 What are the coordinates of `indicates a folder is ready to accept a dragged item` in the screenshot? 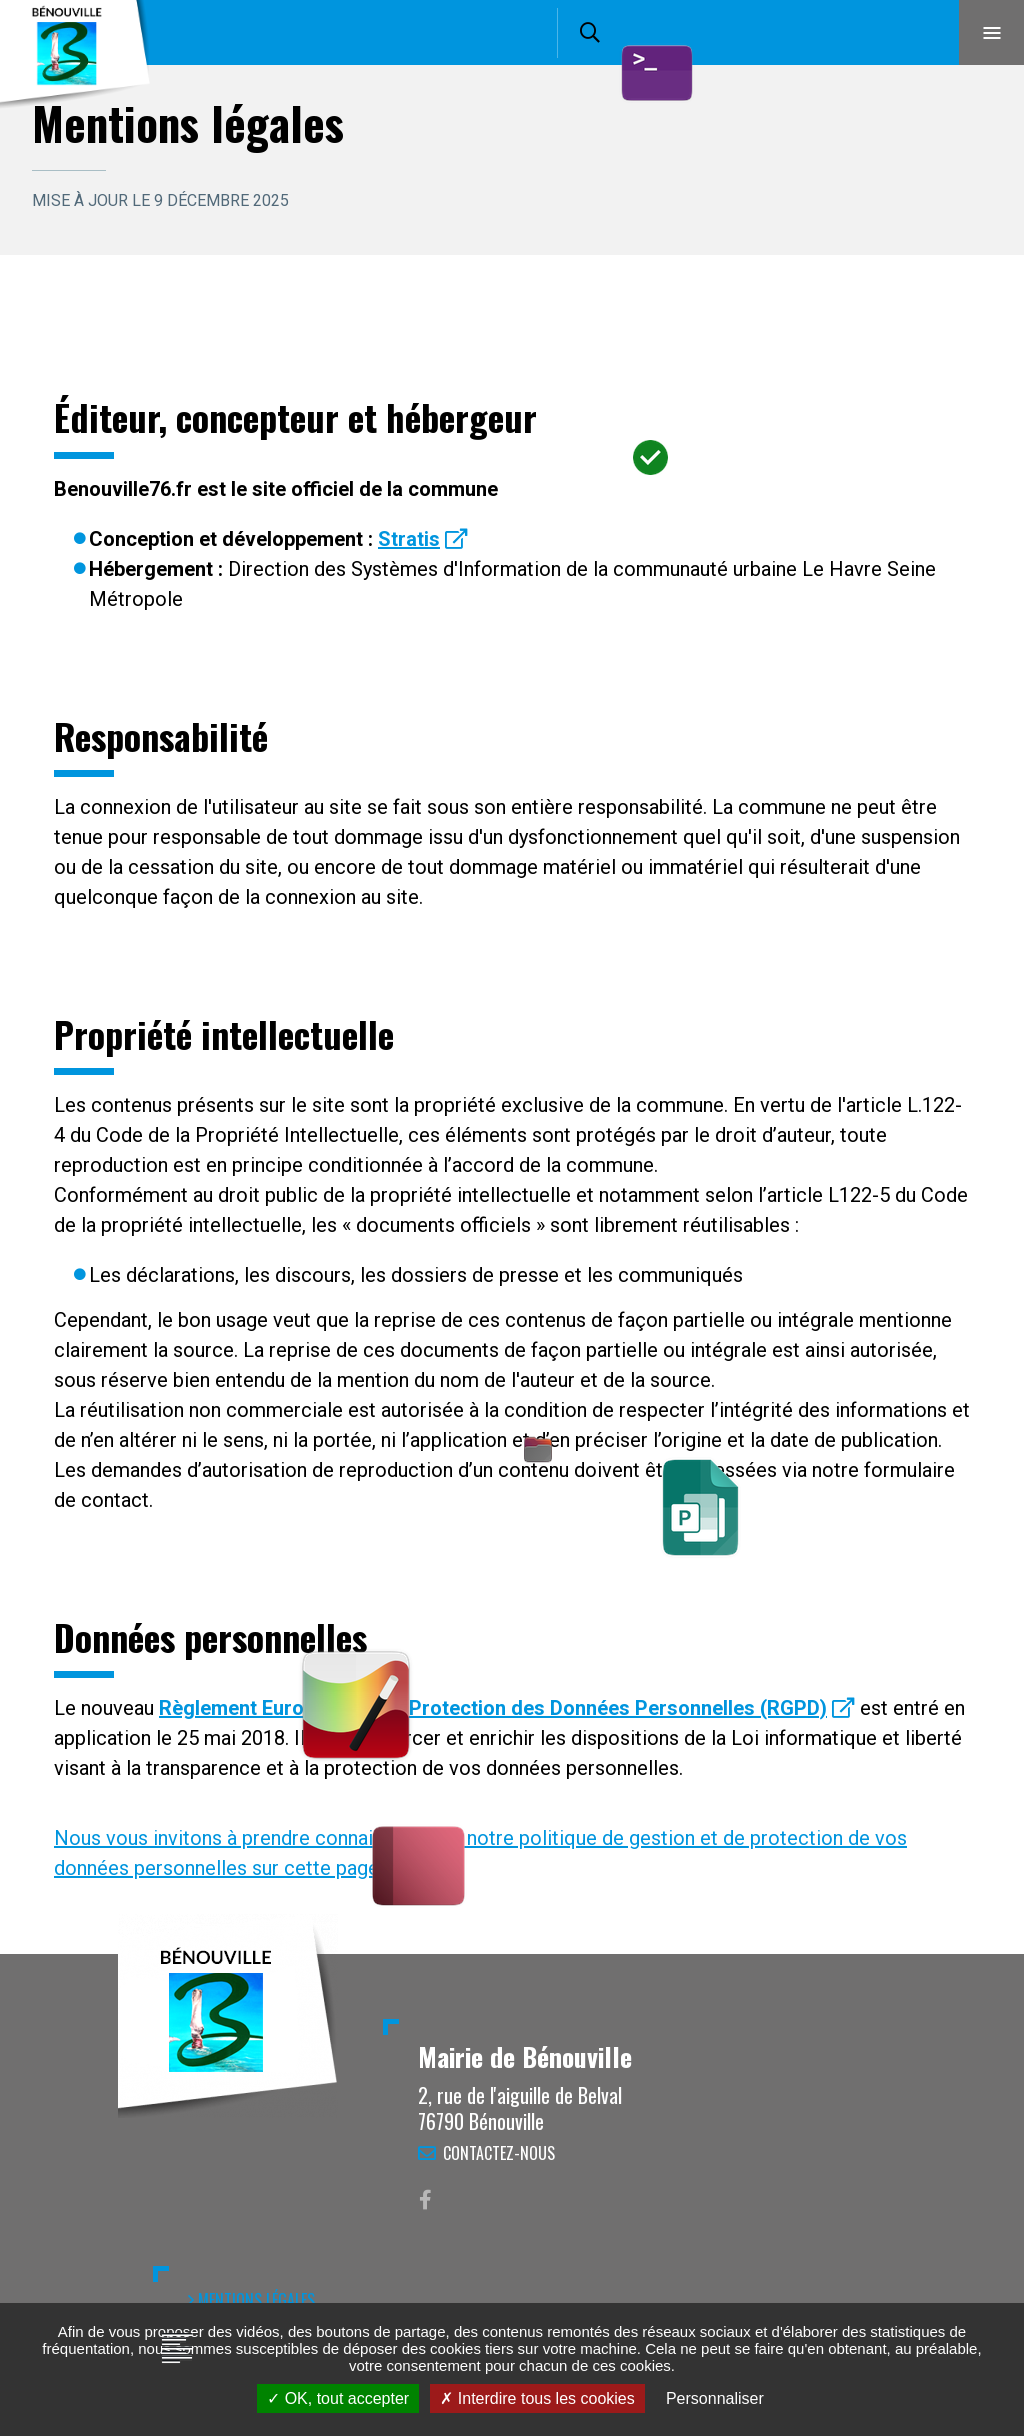 It's located at (538, 1449).